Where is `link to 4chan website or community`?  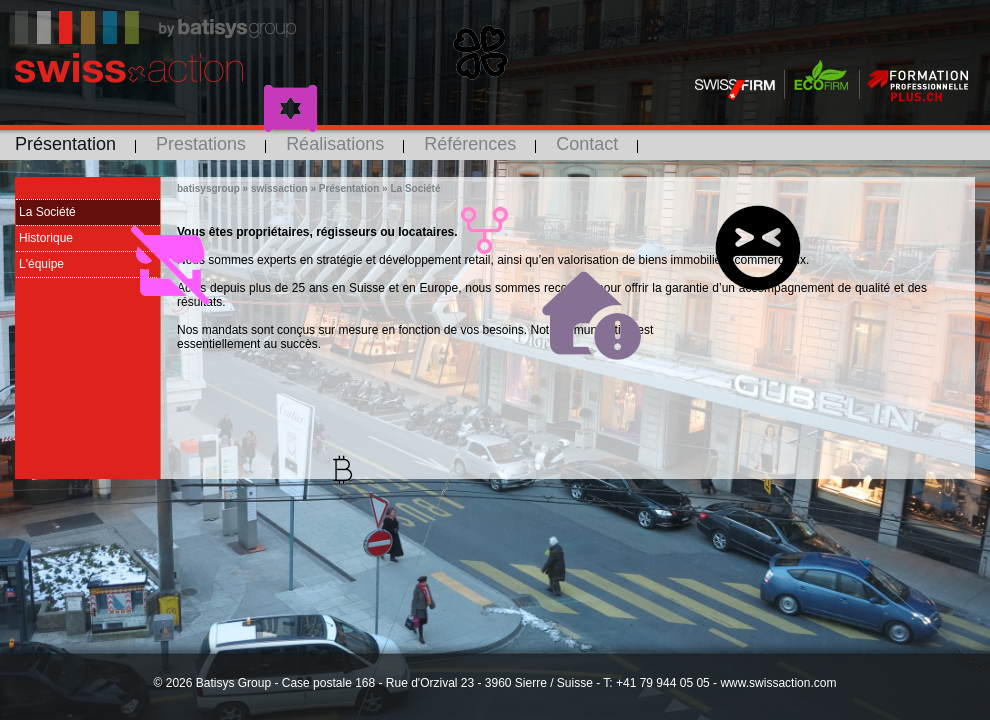
link to 4chan website or community is located at coordinates (480, 52).